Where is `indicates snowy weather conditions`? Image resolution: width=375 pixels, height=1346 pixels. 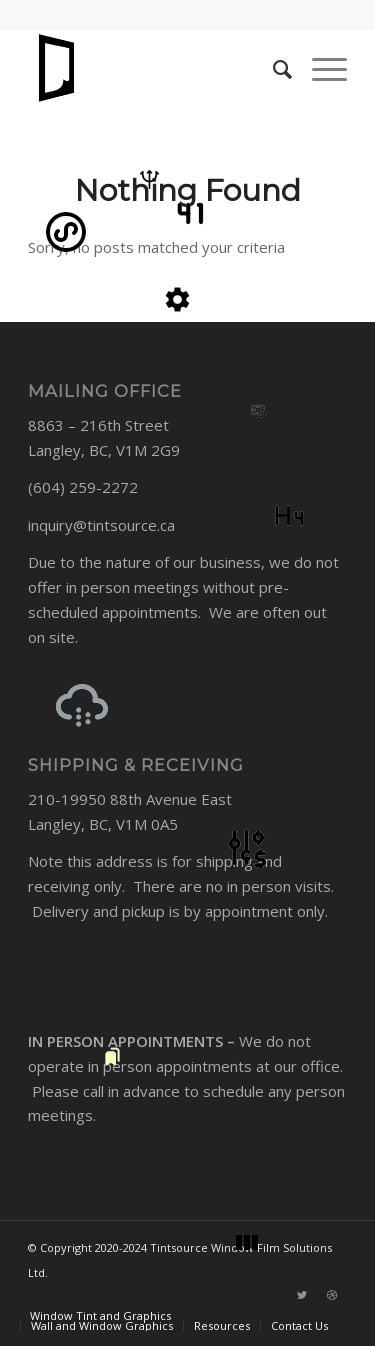 indicates snowy weather conditions is located at coordinates (81, 703).